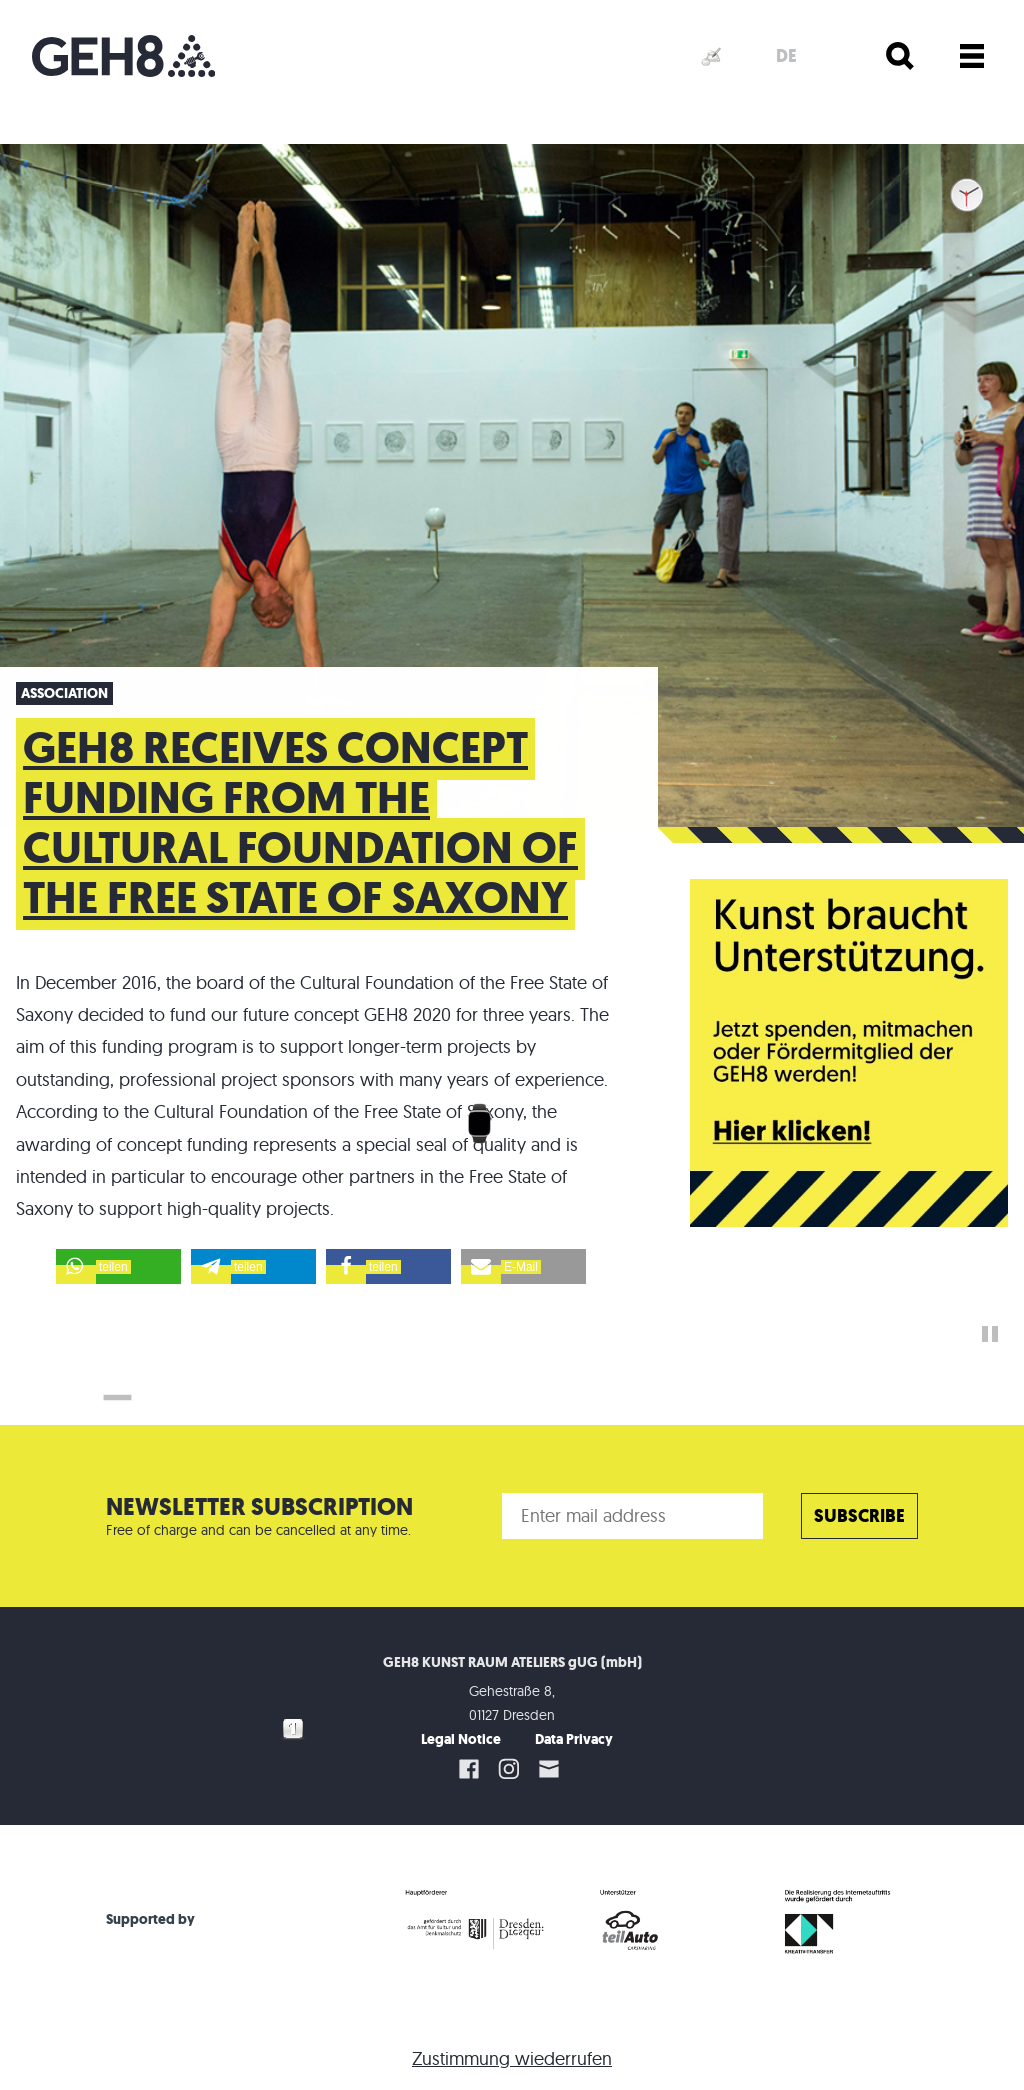  I want to click on pause media playback, so click(990, 1334).